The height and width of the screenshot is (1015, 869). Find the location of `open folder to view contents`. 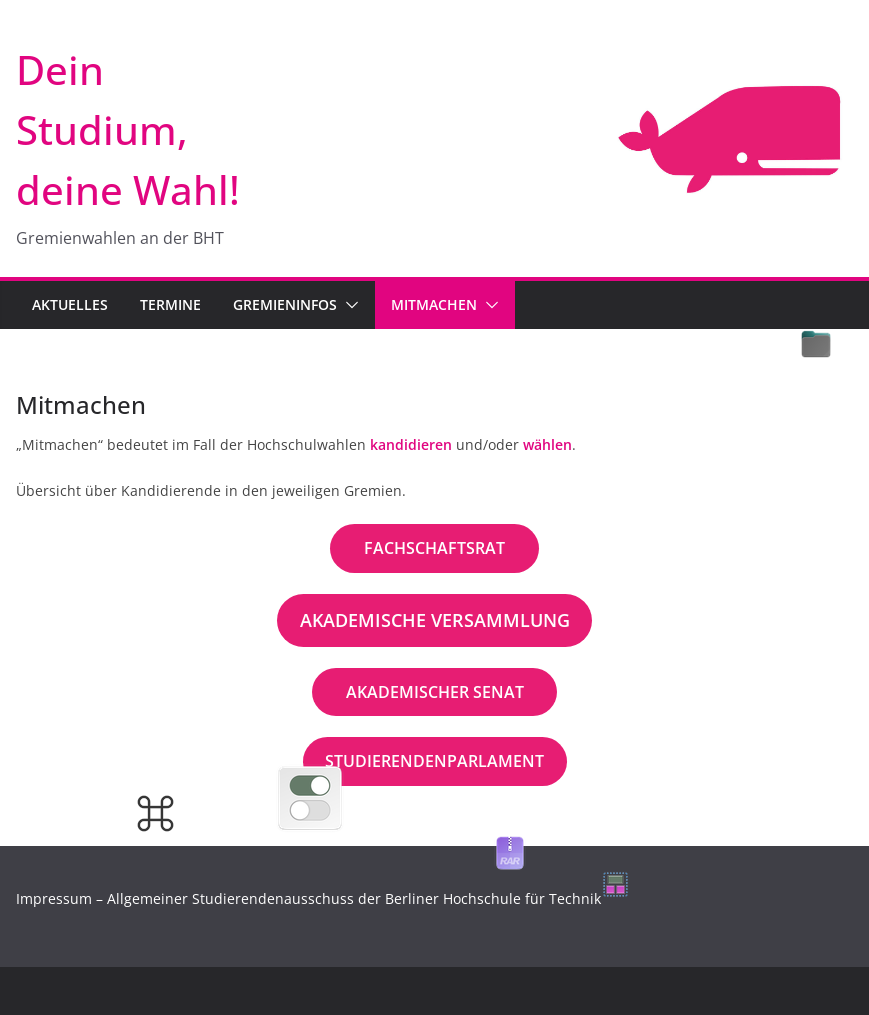

open folder to view contents is located at coordinates (816, 344).